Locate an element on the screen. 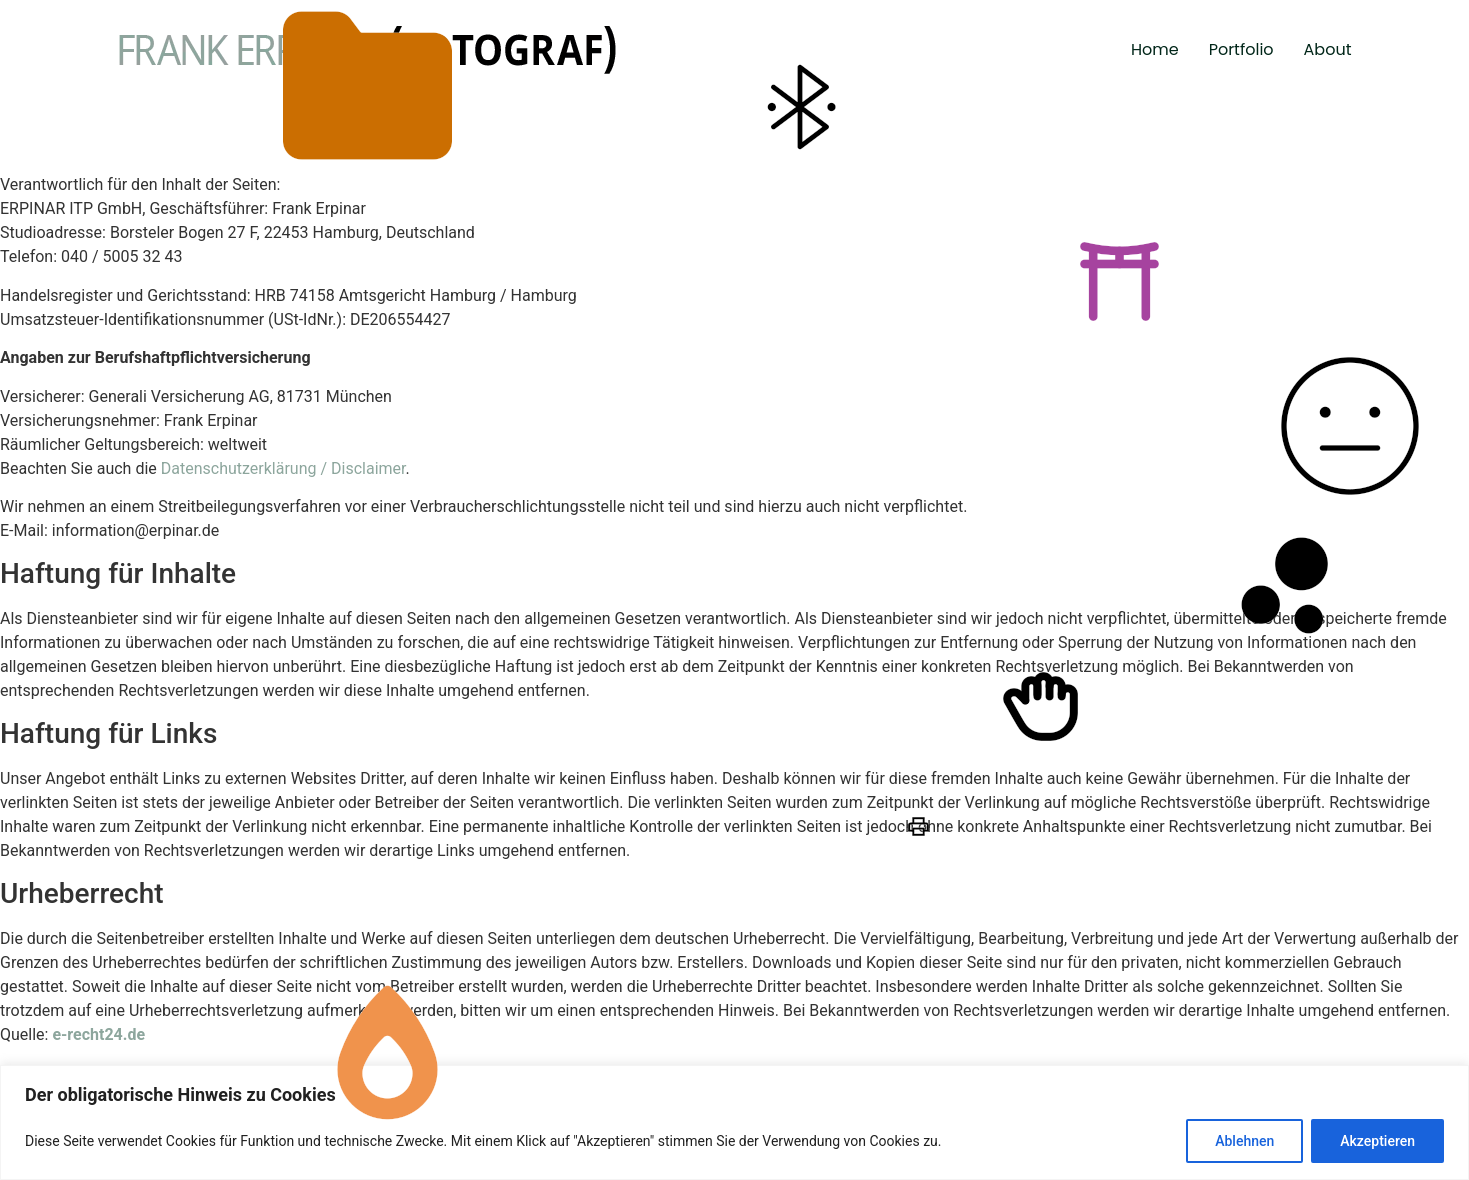  drag to reorder or move an item is located at coordinates (1041, 704).